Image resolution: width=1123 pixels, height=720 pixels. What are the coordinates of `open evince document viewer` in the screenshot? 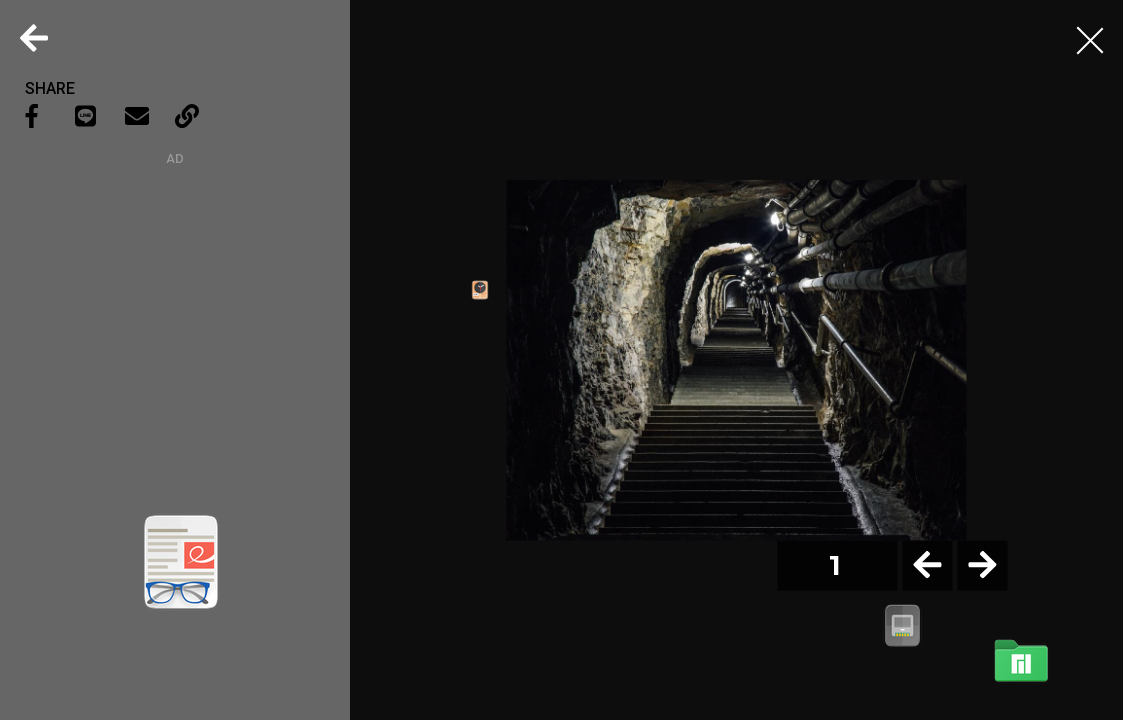 It's located at (181, 562).